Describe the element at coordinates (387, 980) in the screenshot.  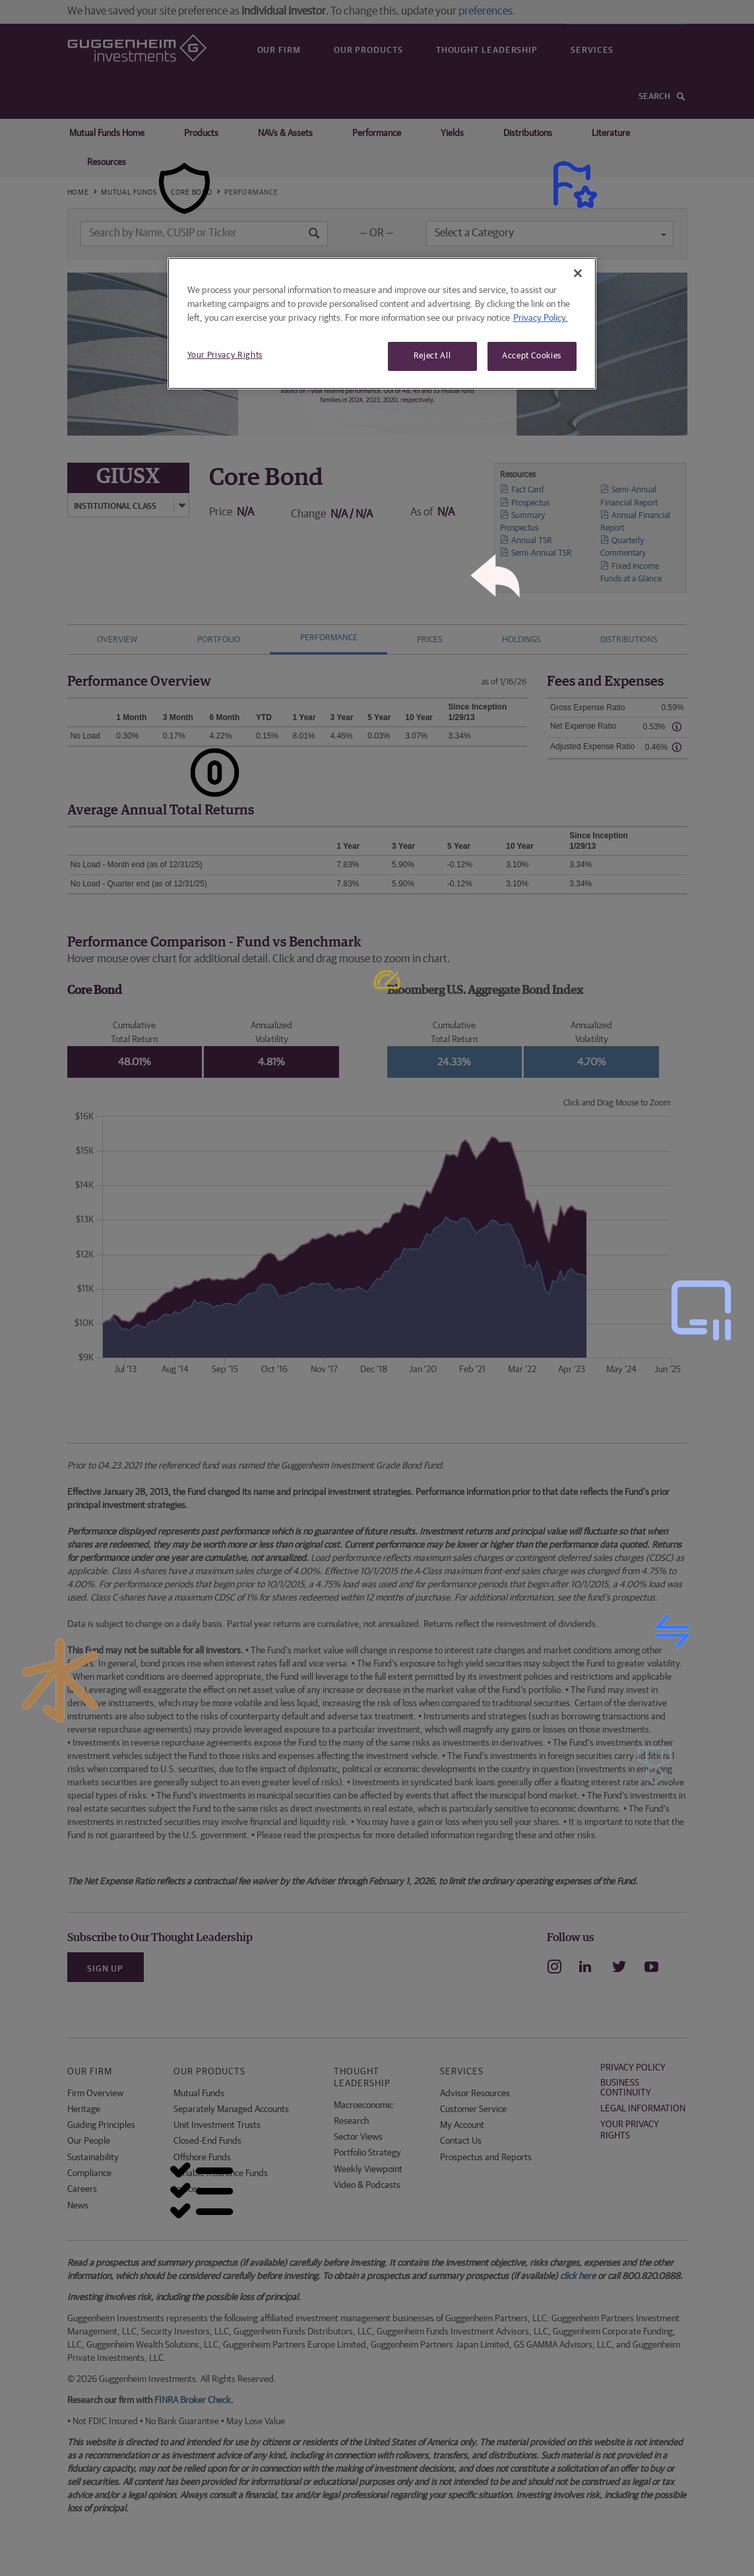
I see `view current speed or performance metrics` at that location.